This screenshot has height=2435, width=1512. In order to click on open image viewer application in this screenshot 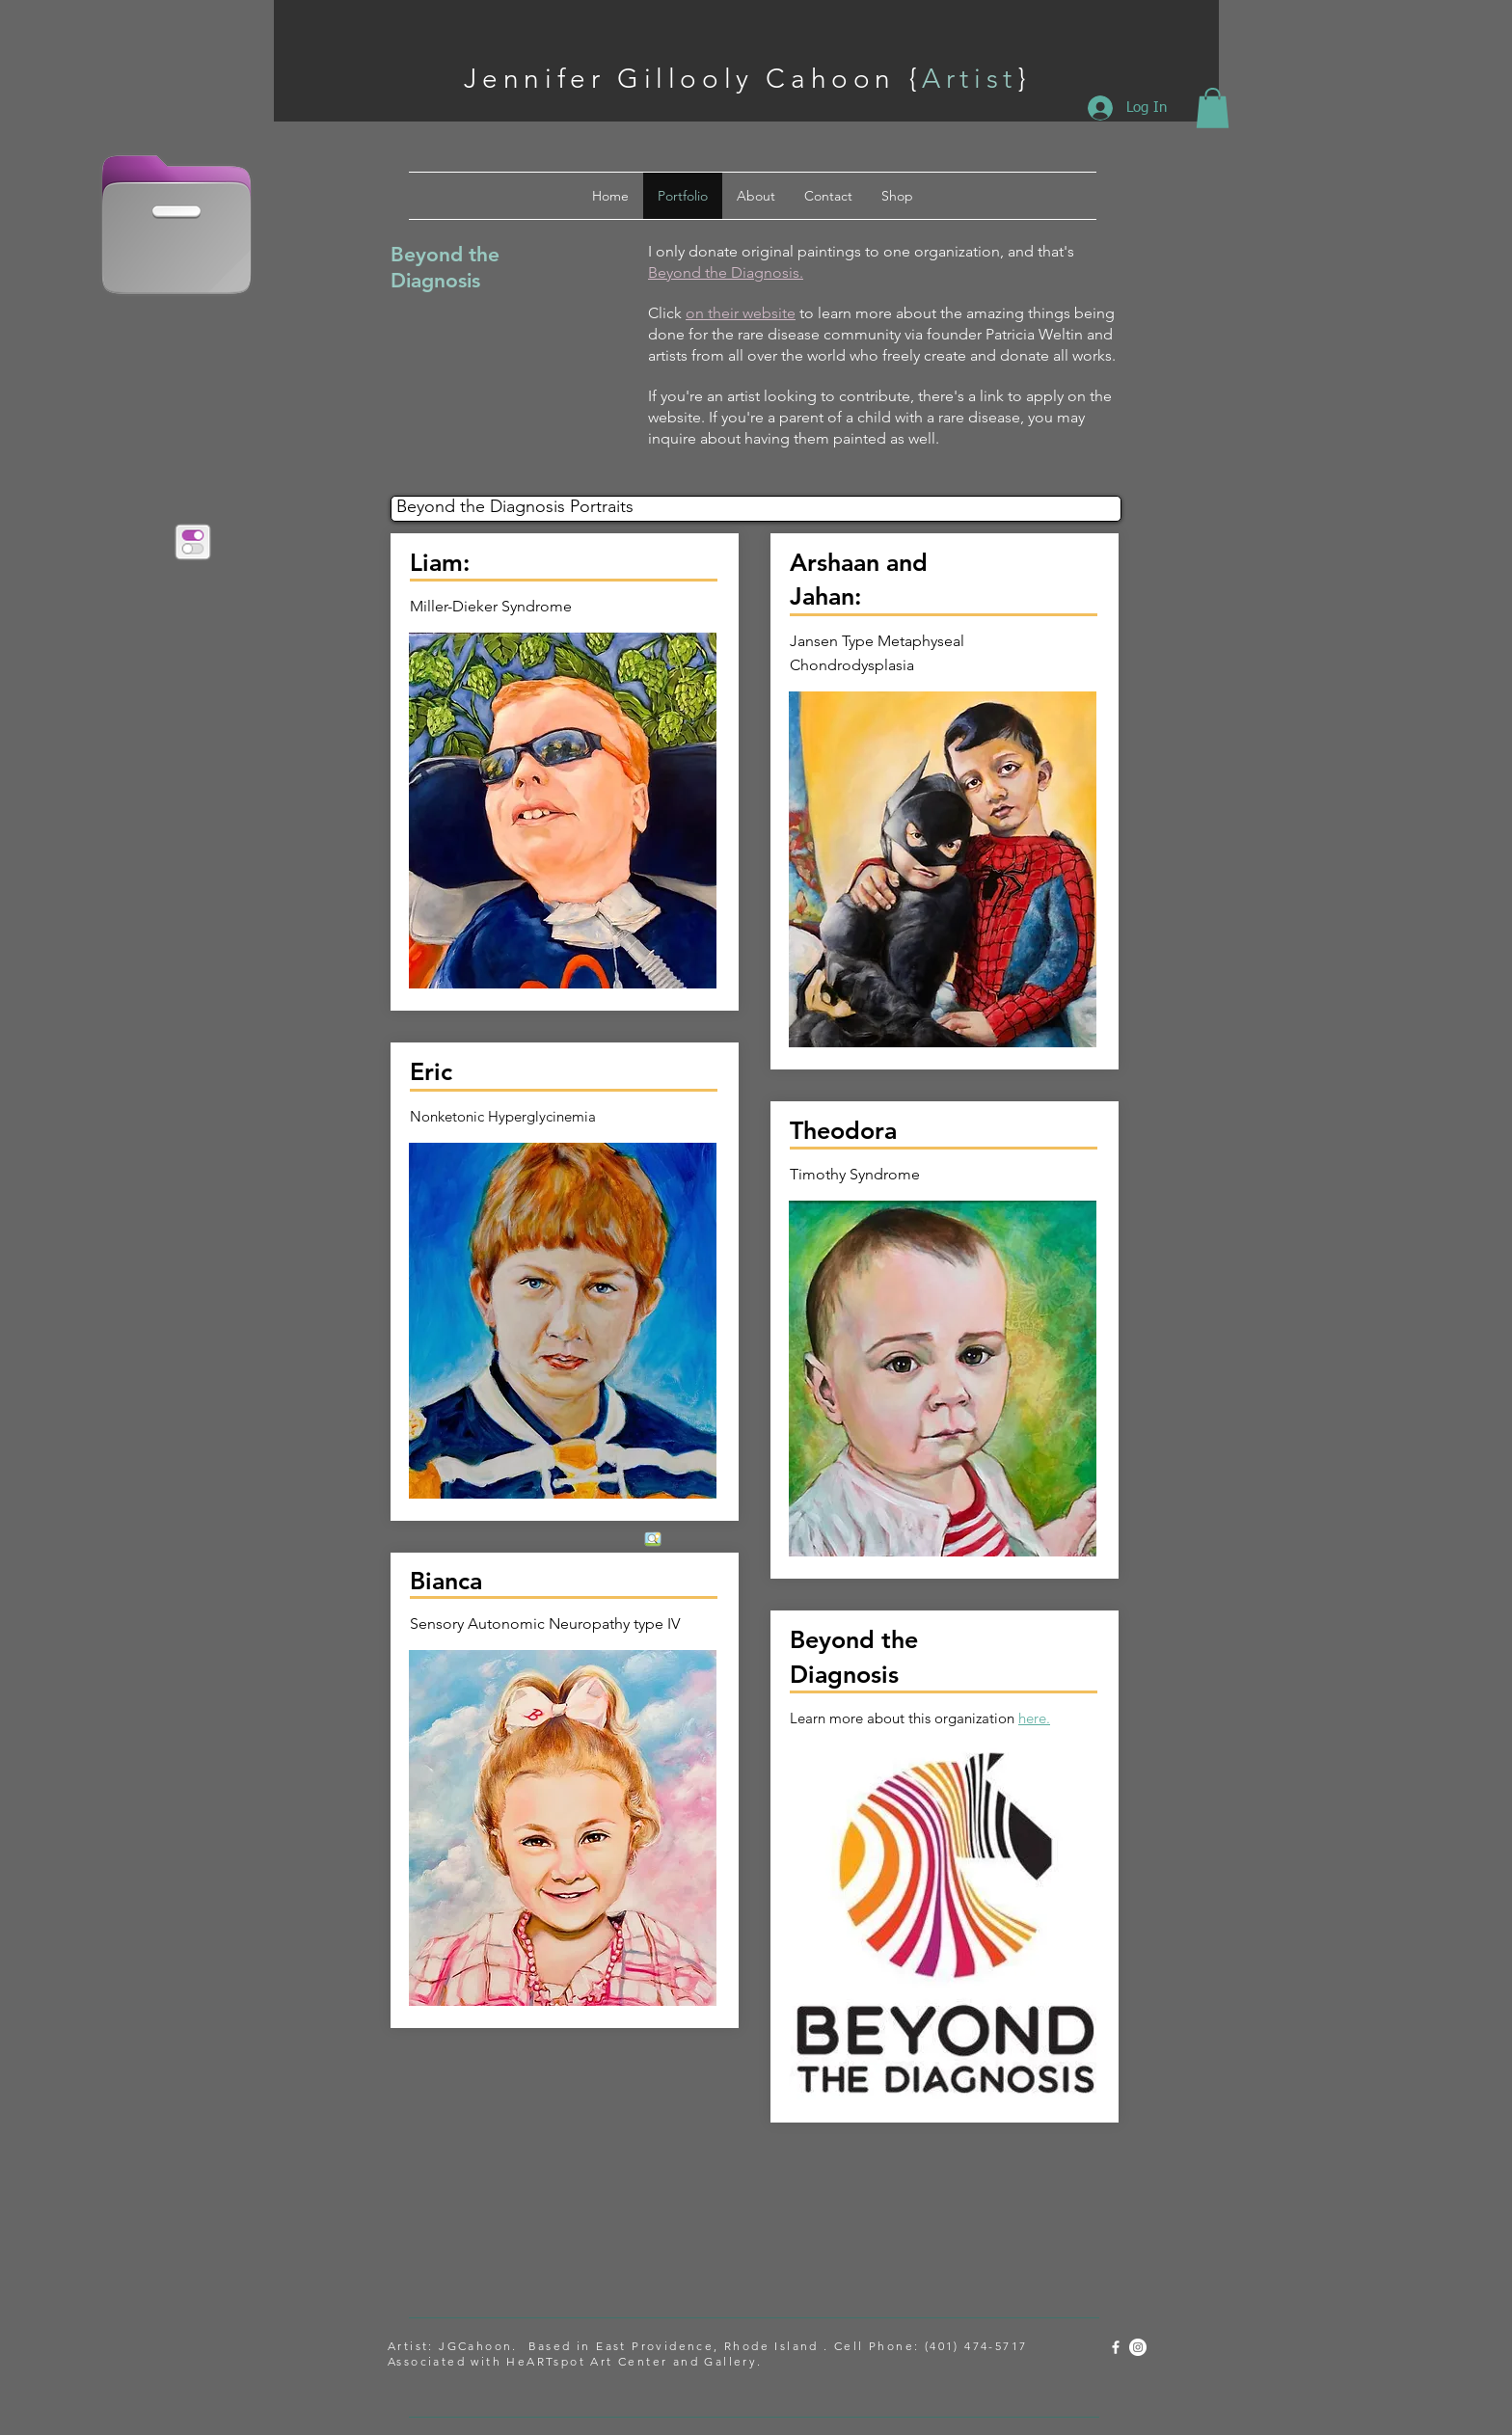, I will do `click(653, 1539)`.